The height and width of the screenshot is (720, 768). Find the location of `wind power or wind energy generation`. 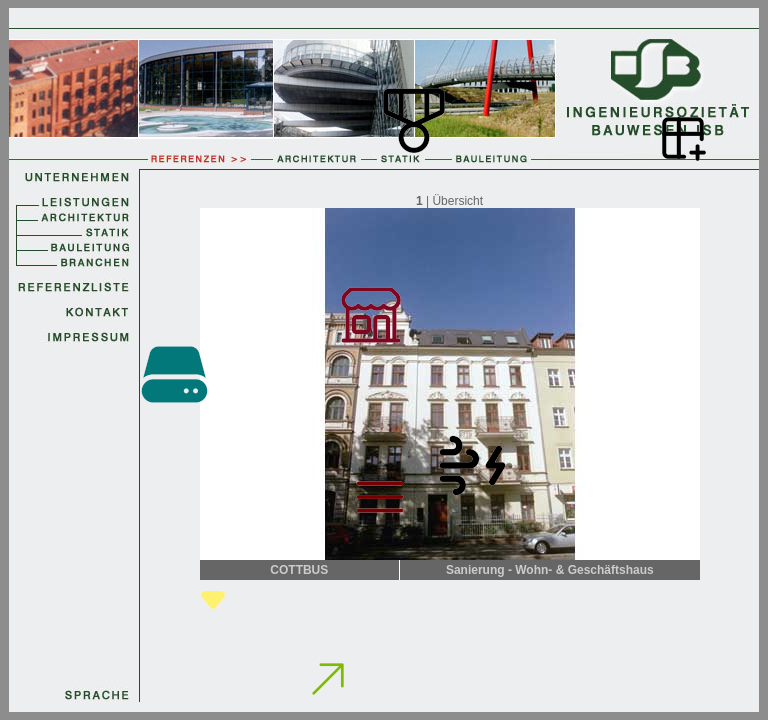

wind power or wind energy generation is located at coordinates (472, 465).